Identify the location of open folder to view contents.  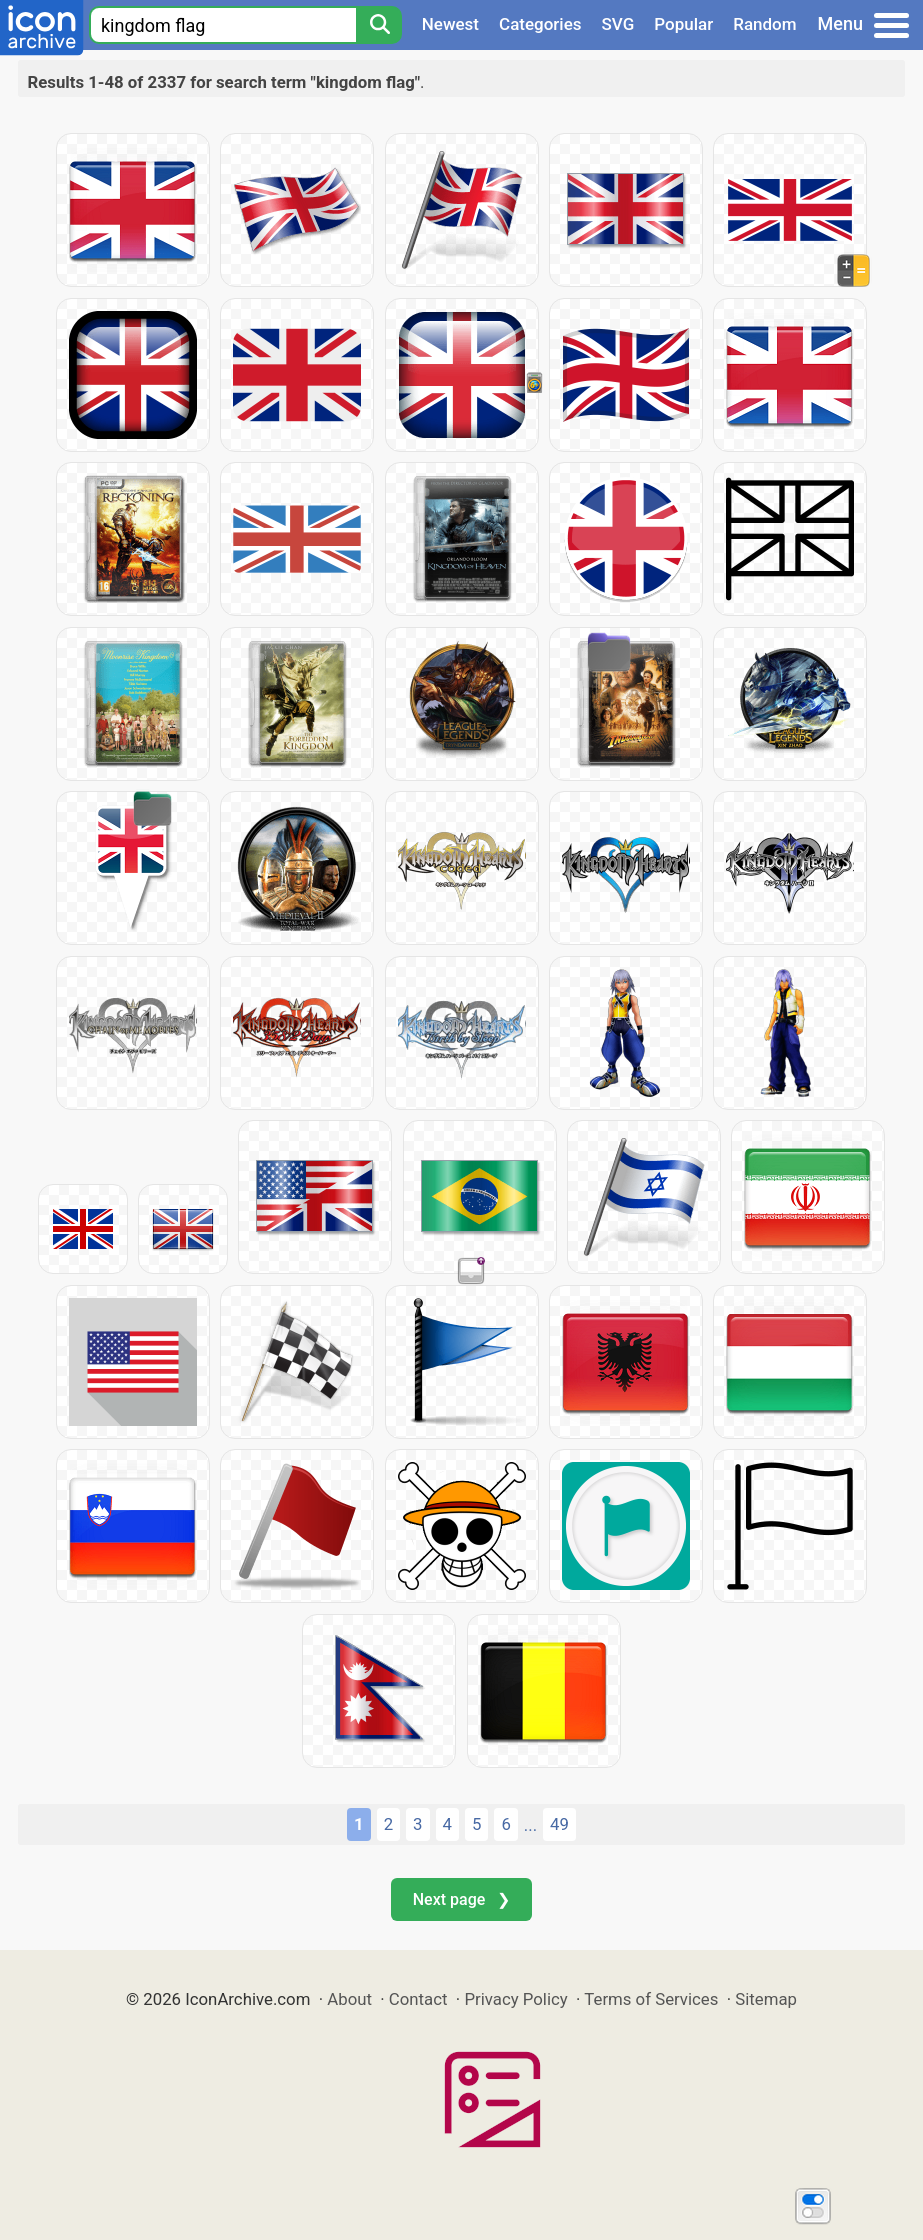
(609, 652).